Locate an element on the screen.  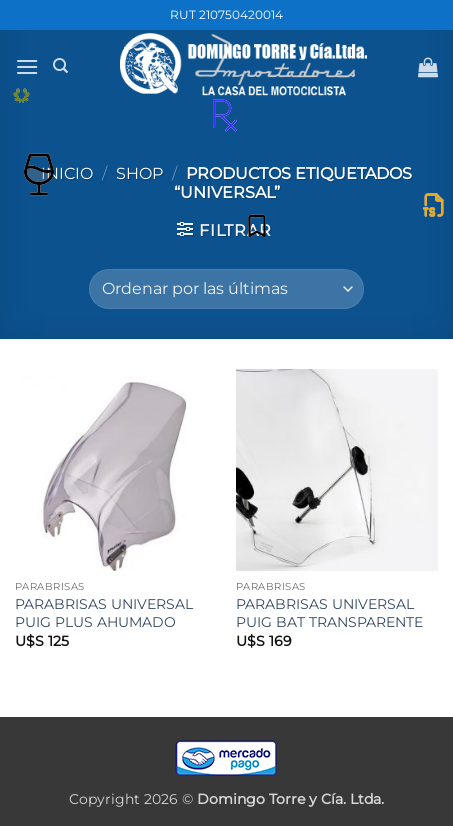
view prescription details is located at coordinates (223, 115).